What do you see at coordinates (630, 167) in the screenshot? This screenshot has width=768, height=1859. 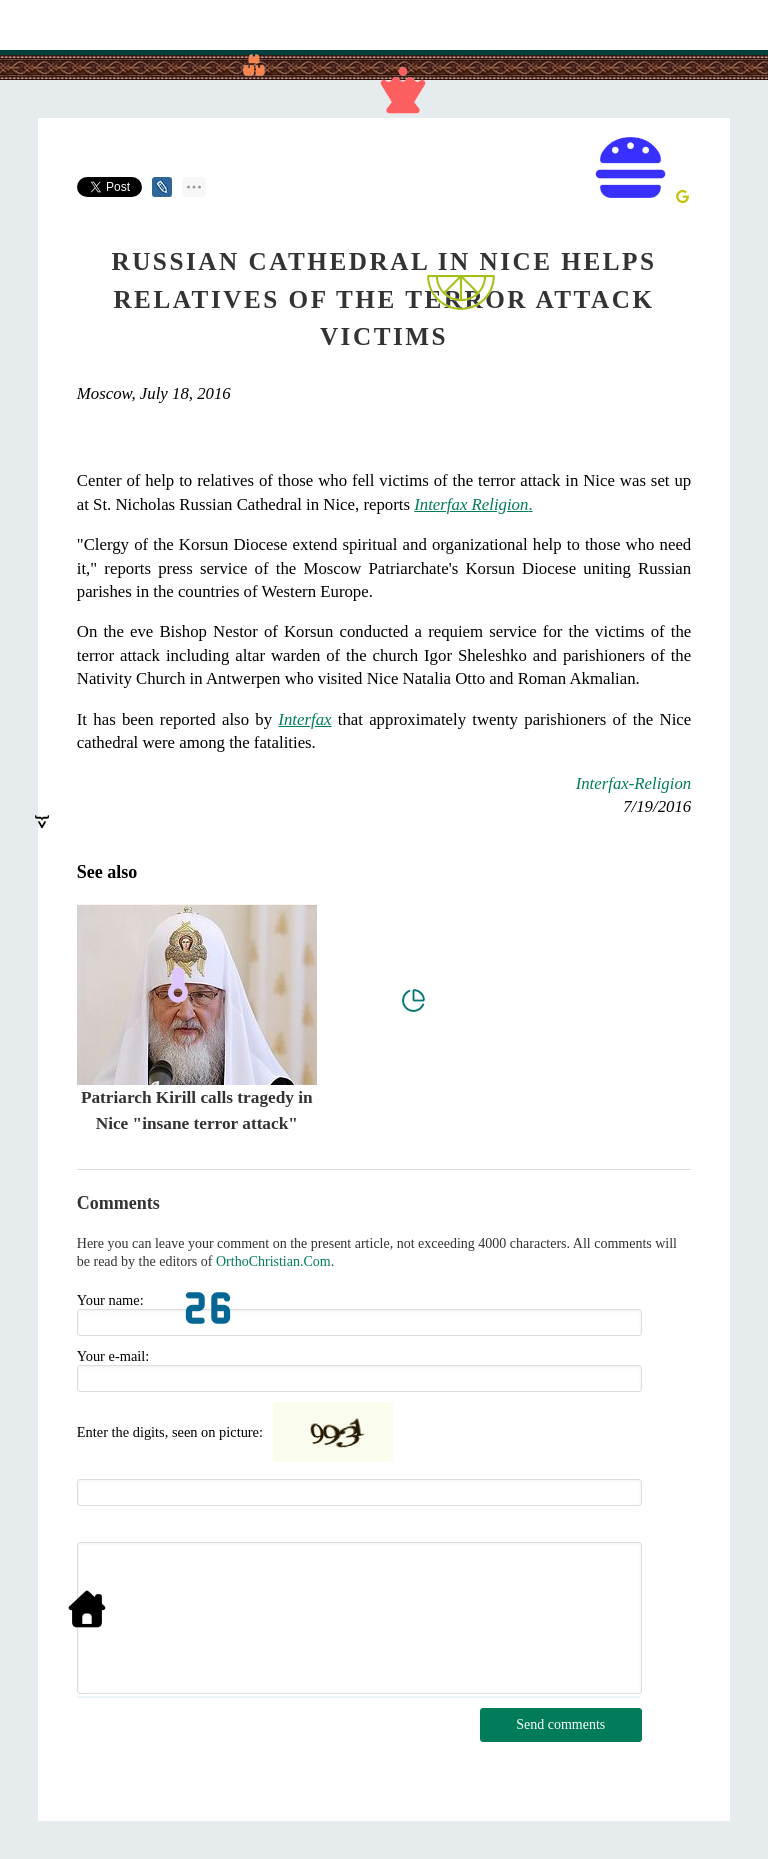 I see `access food or restaurant options` at bounding box center [630, 167].